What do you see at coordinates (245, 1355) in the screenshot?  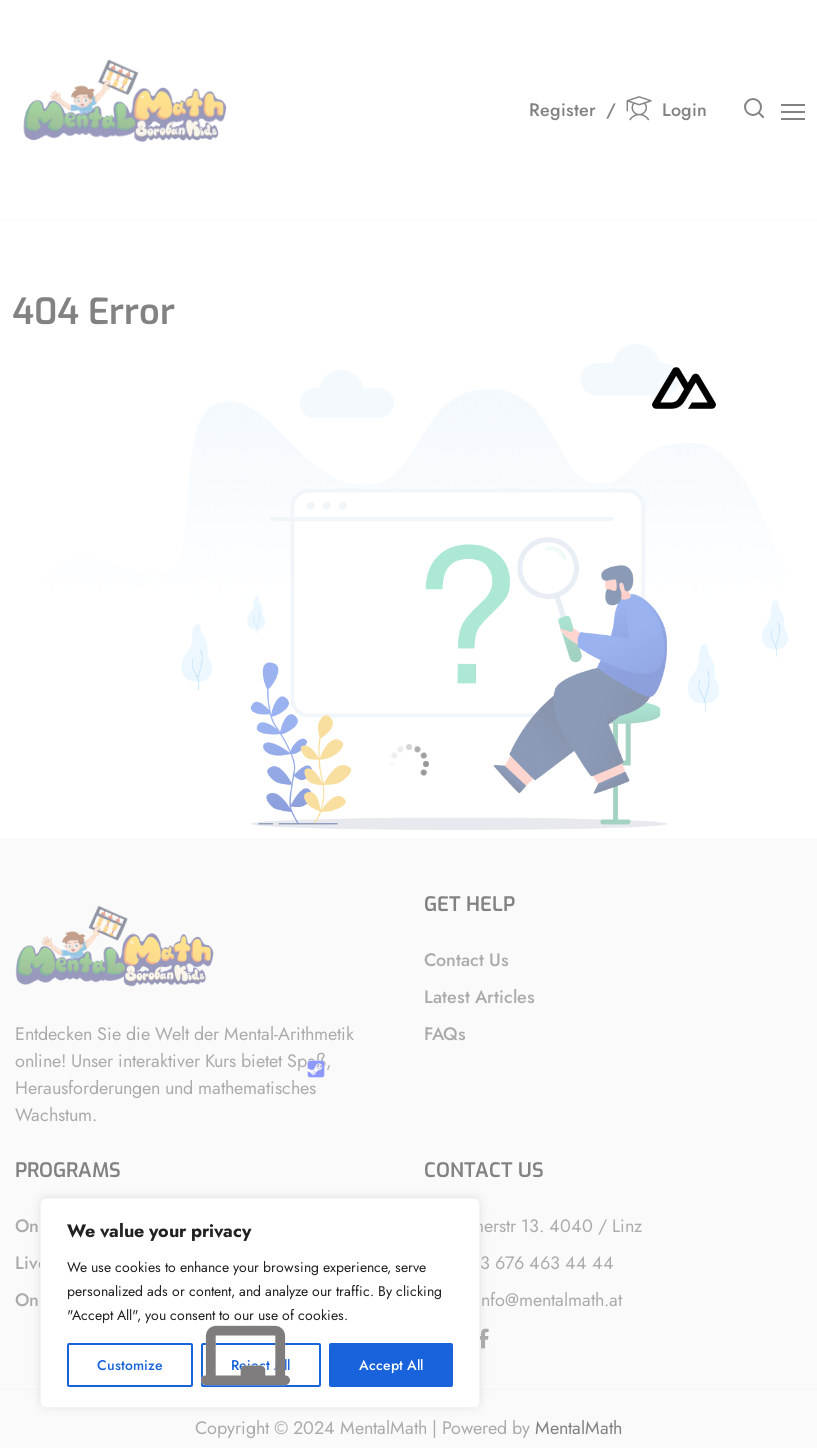 I see `access classroom or educational content` at bounding box center [245, 1355].